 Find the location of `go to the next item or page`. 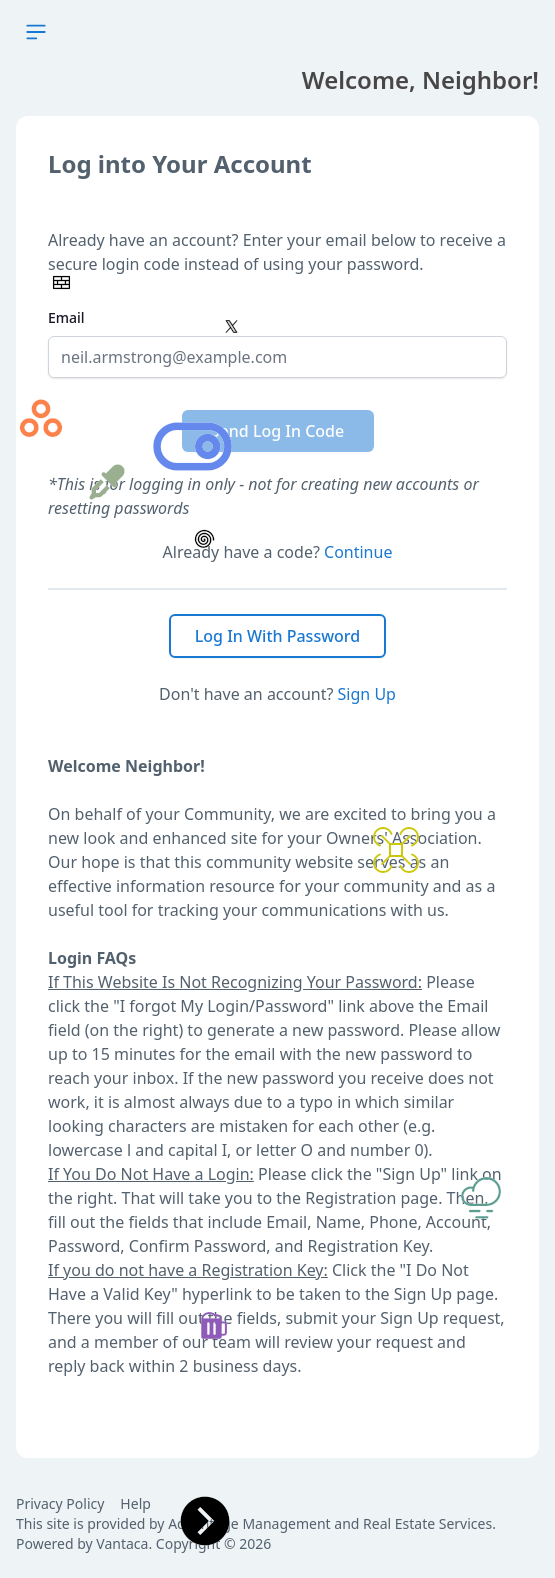

go to the next item or page is located at coordinates (205, 1521).